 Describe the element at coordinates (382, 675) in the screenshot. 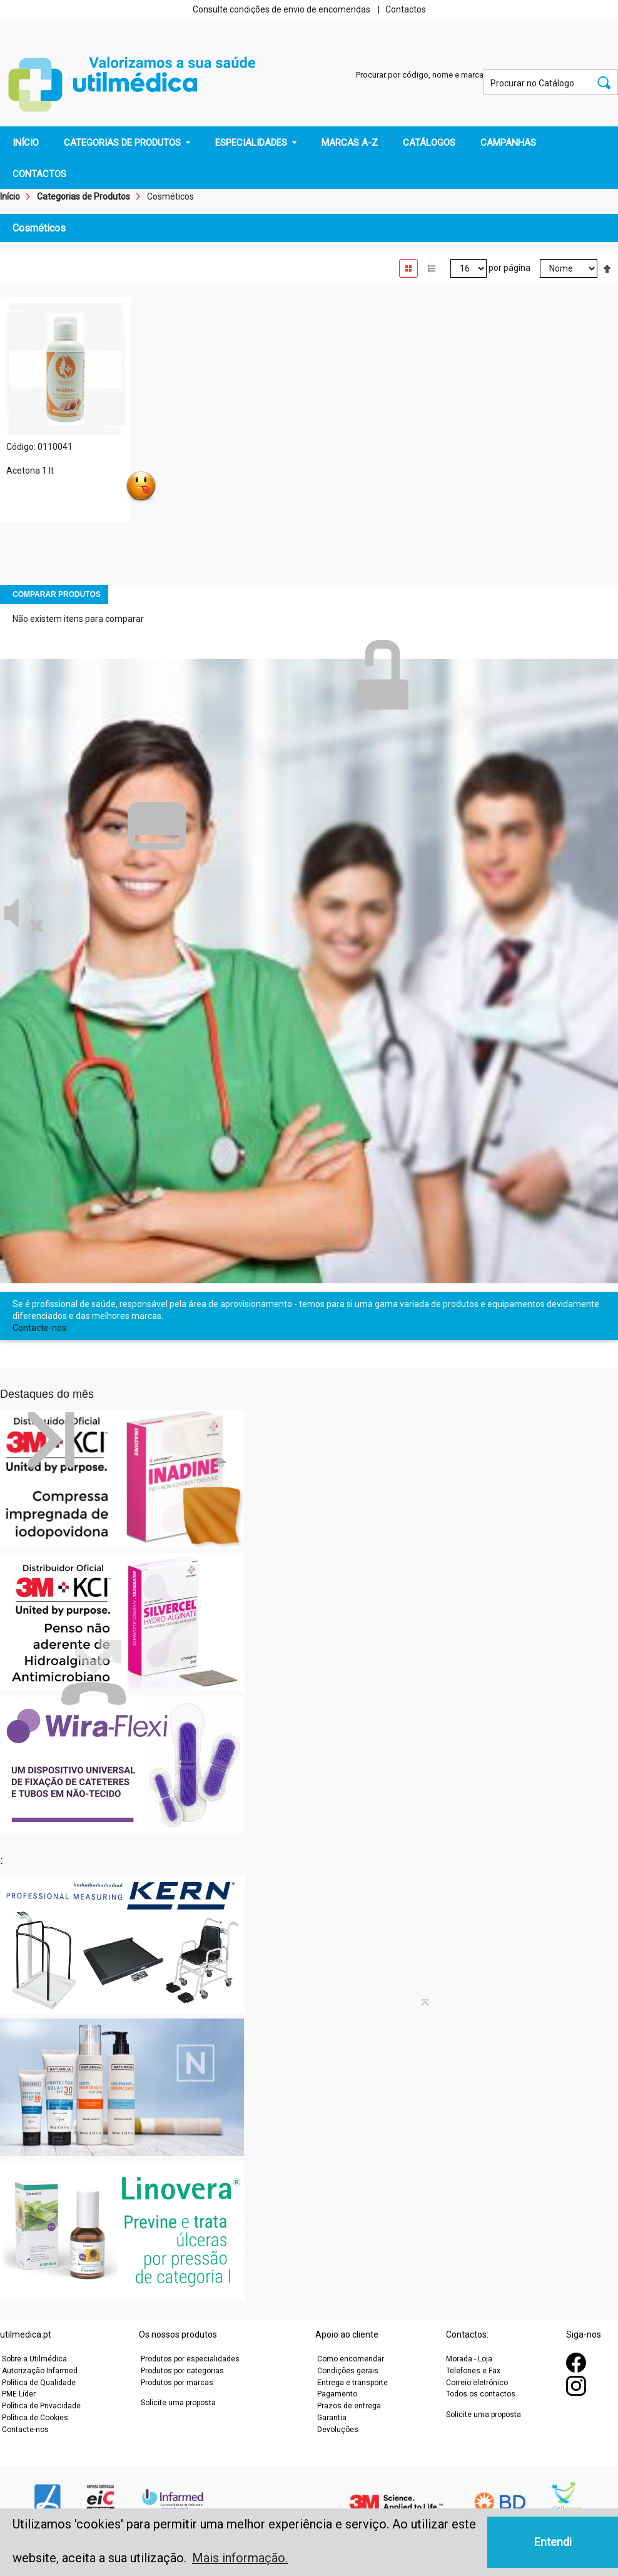

I see `indicates unlocked or editable state` at that location.